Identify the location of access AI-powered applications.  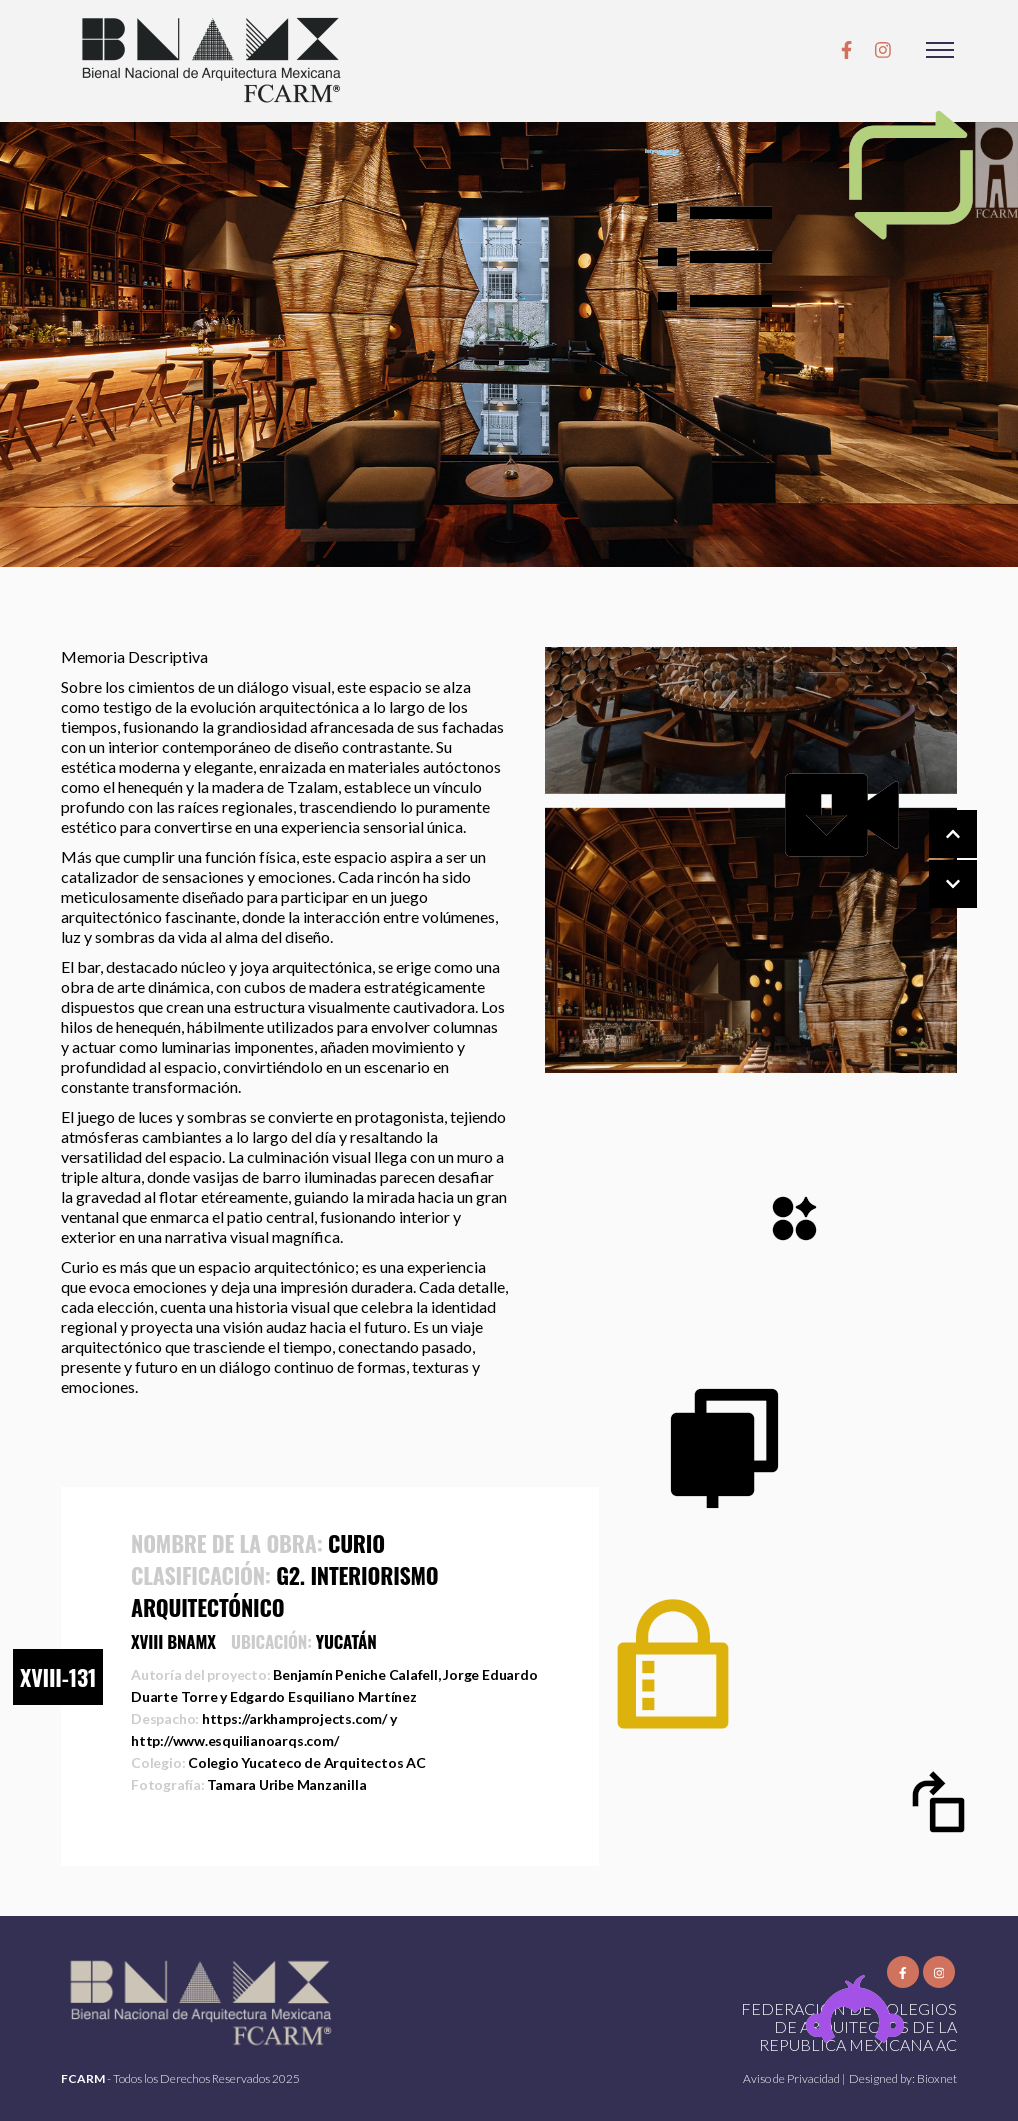
(794, 1218).